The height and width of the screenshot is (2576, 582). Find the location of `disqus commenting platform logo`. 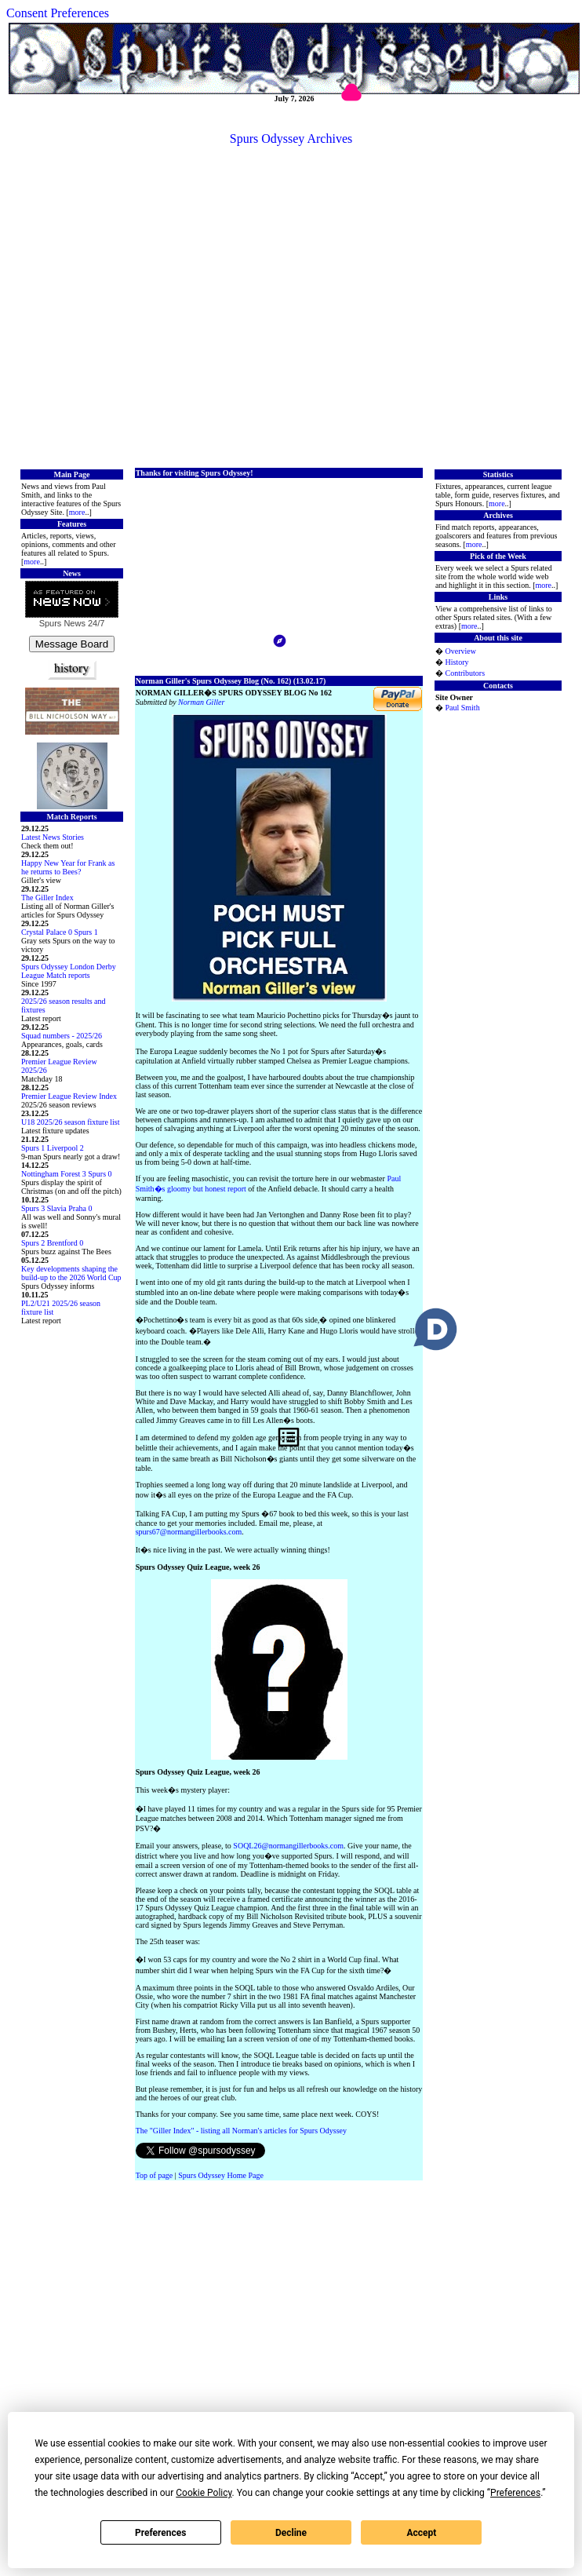

disqus commenting platform logo is located at coordinates (435, 1329).